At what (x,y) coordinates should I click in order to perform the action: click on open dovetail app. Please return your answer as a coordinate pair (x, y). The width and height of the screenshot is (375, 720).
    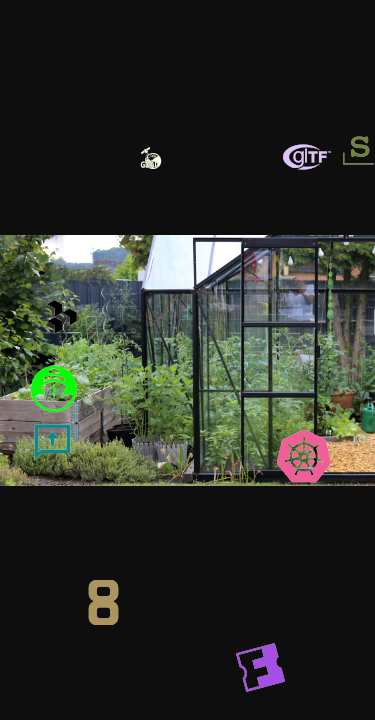
    Looking at the image, I should click on (62, 317).